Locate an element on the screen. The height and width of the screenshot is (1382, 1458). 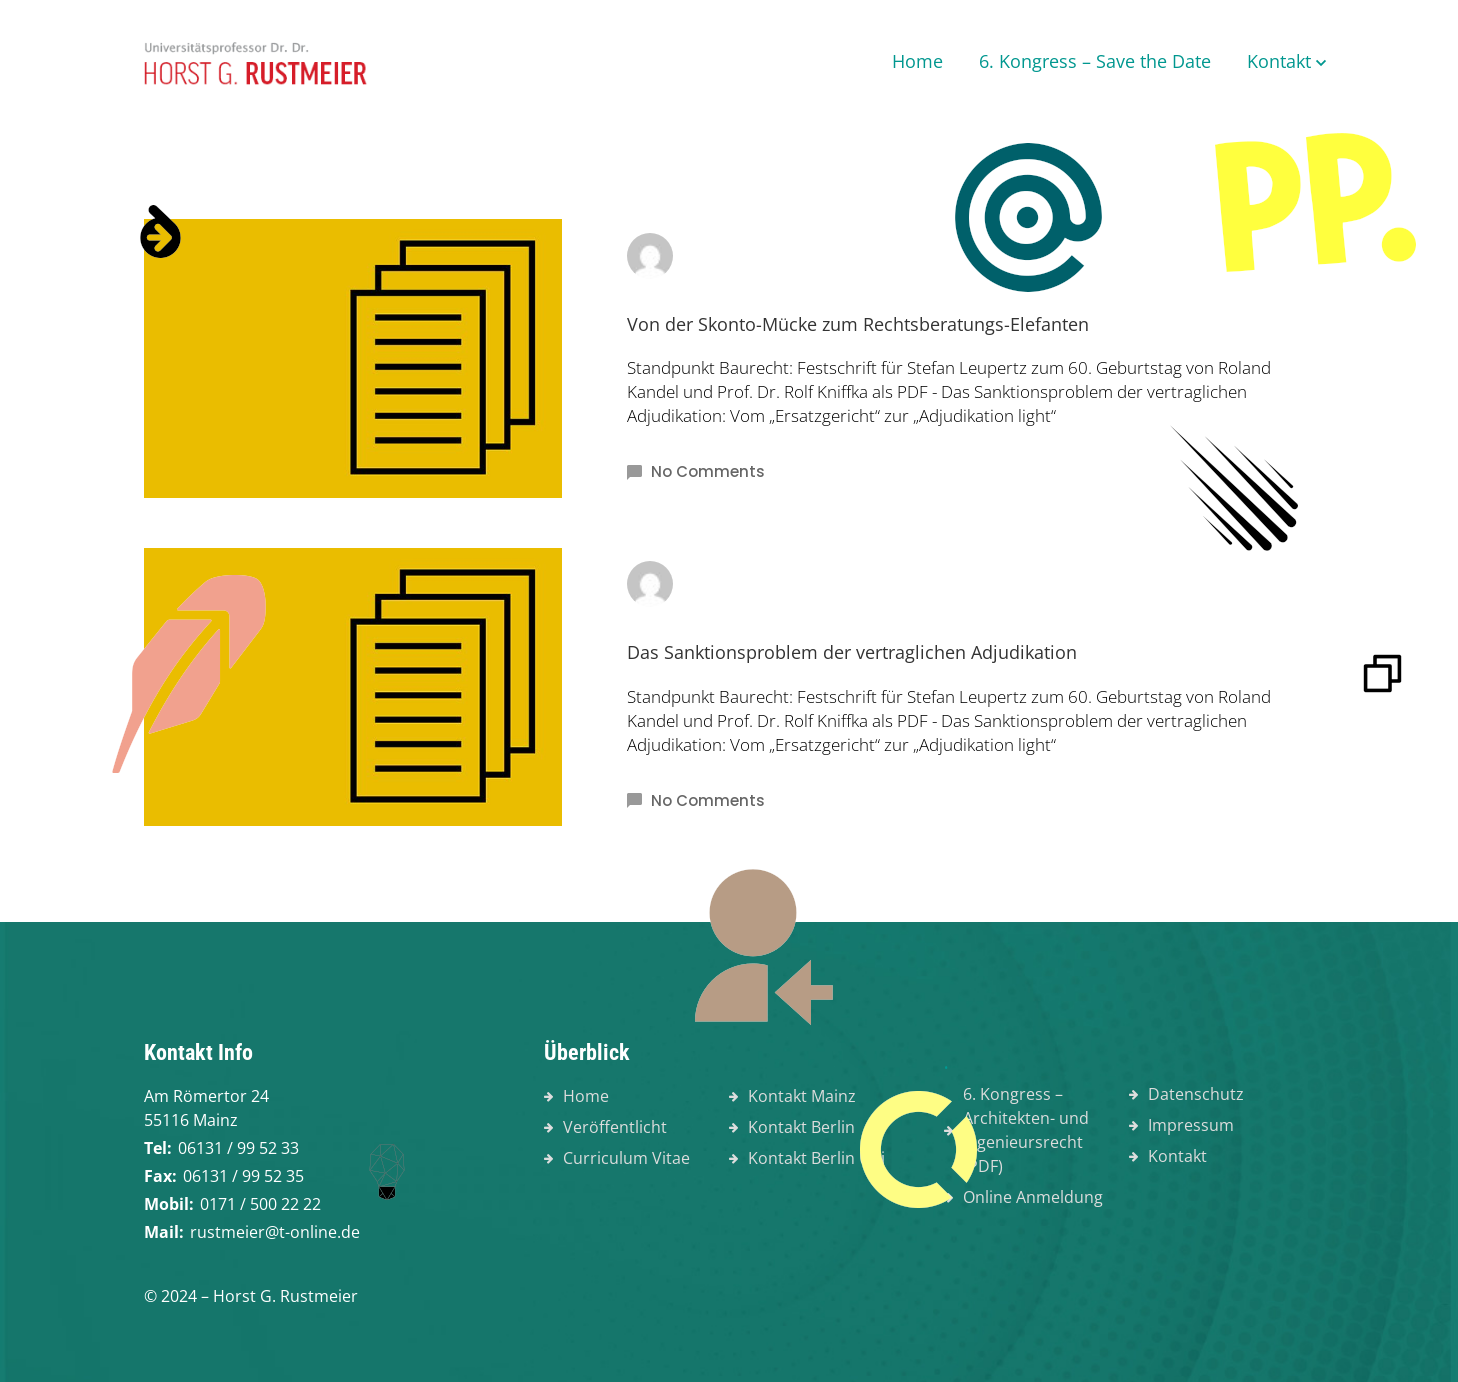
mailgun email service logo is located at coordinates (1028, 217).